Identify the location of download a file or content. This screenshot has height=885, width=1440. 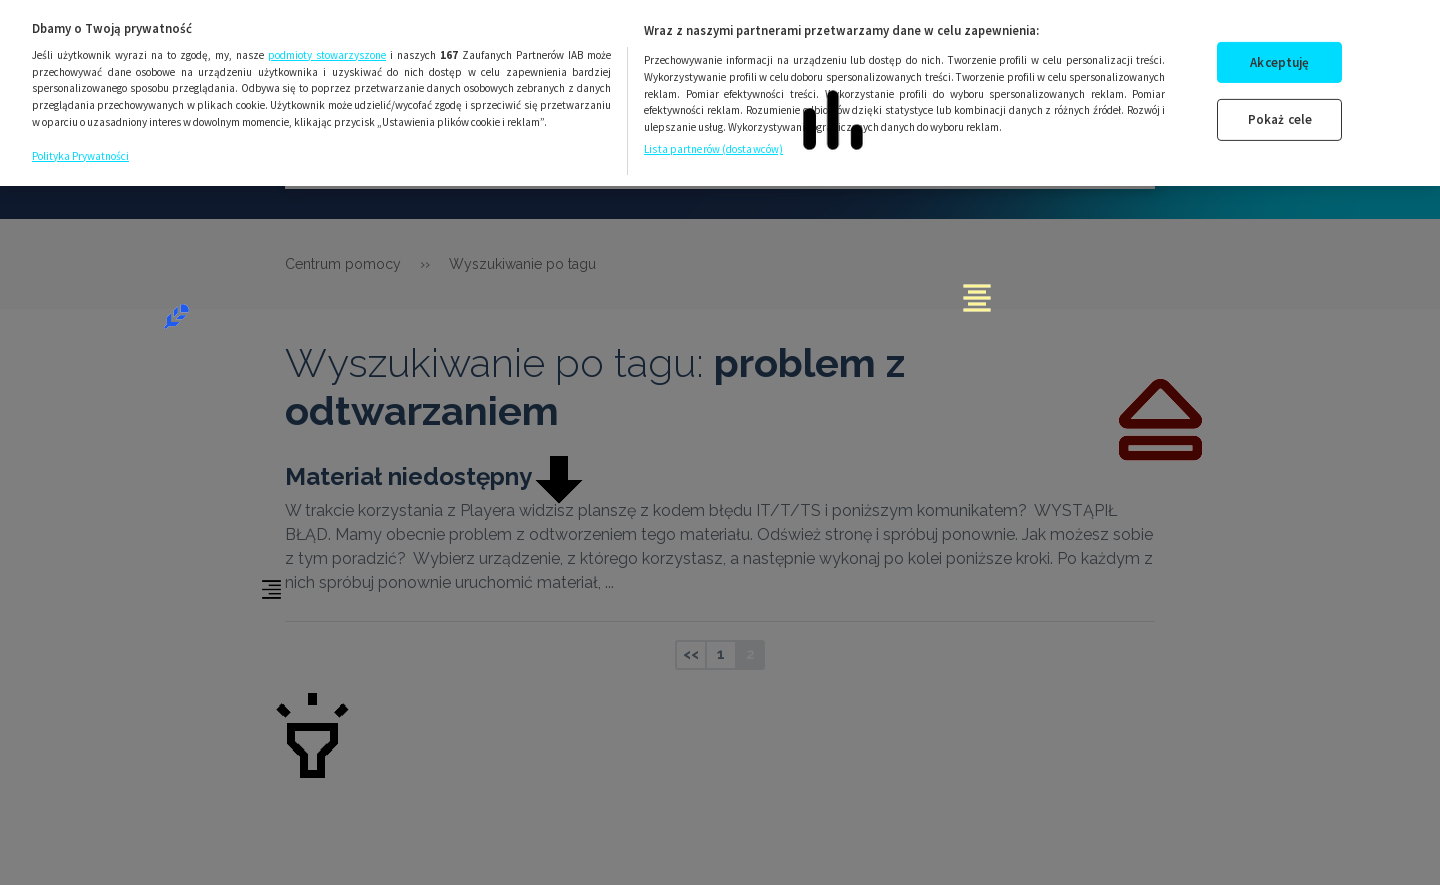
(559, 480).